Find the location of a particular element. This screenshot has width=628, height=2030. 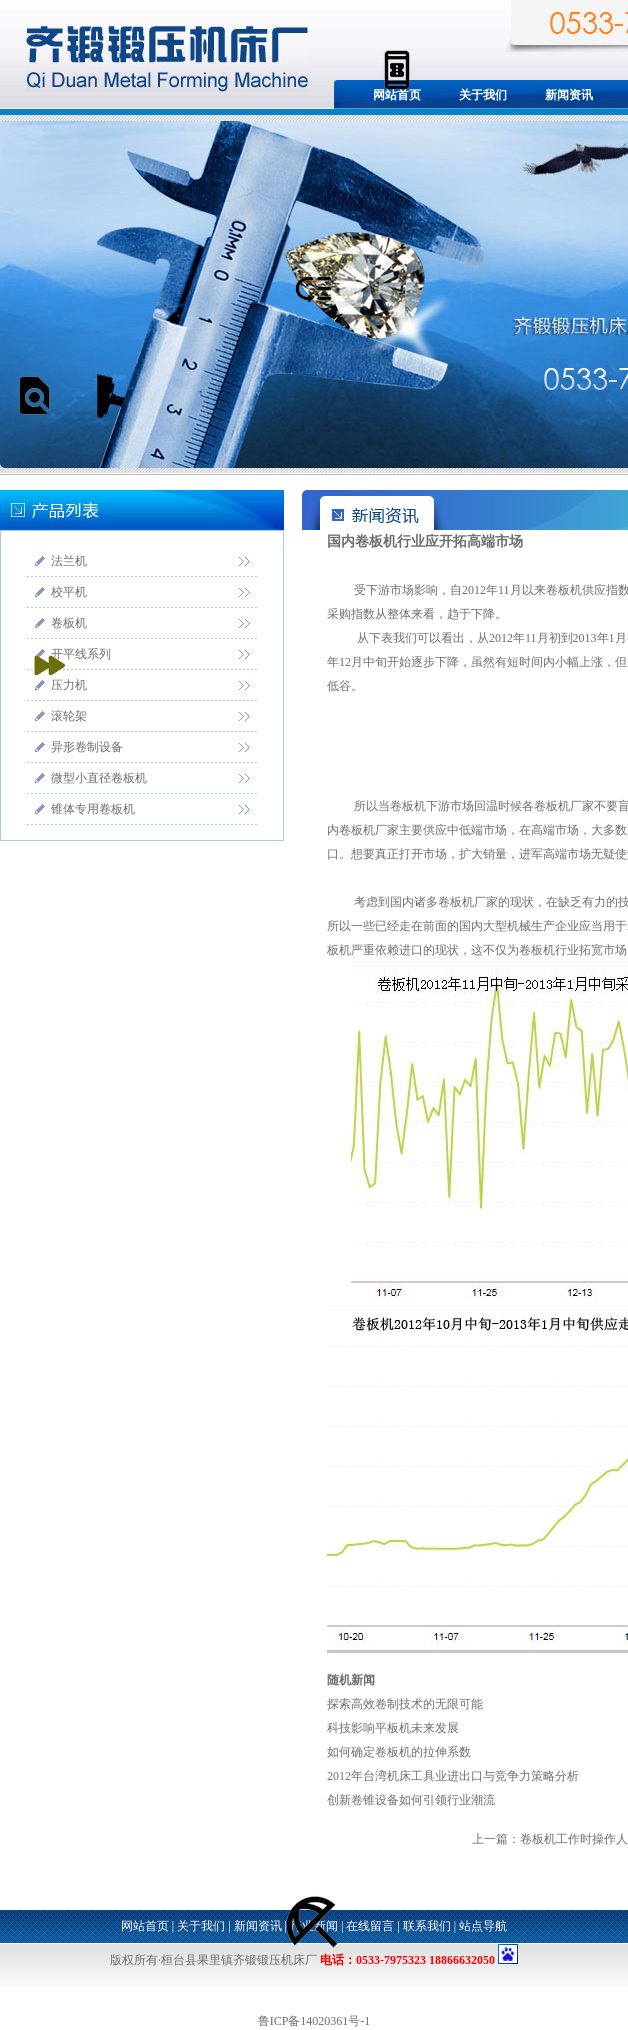

book an appointment or reservation online is located at coordinates (397, 70).